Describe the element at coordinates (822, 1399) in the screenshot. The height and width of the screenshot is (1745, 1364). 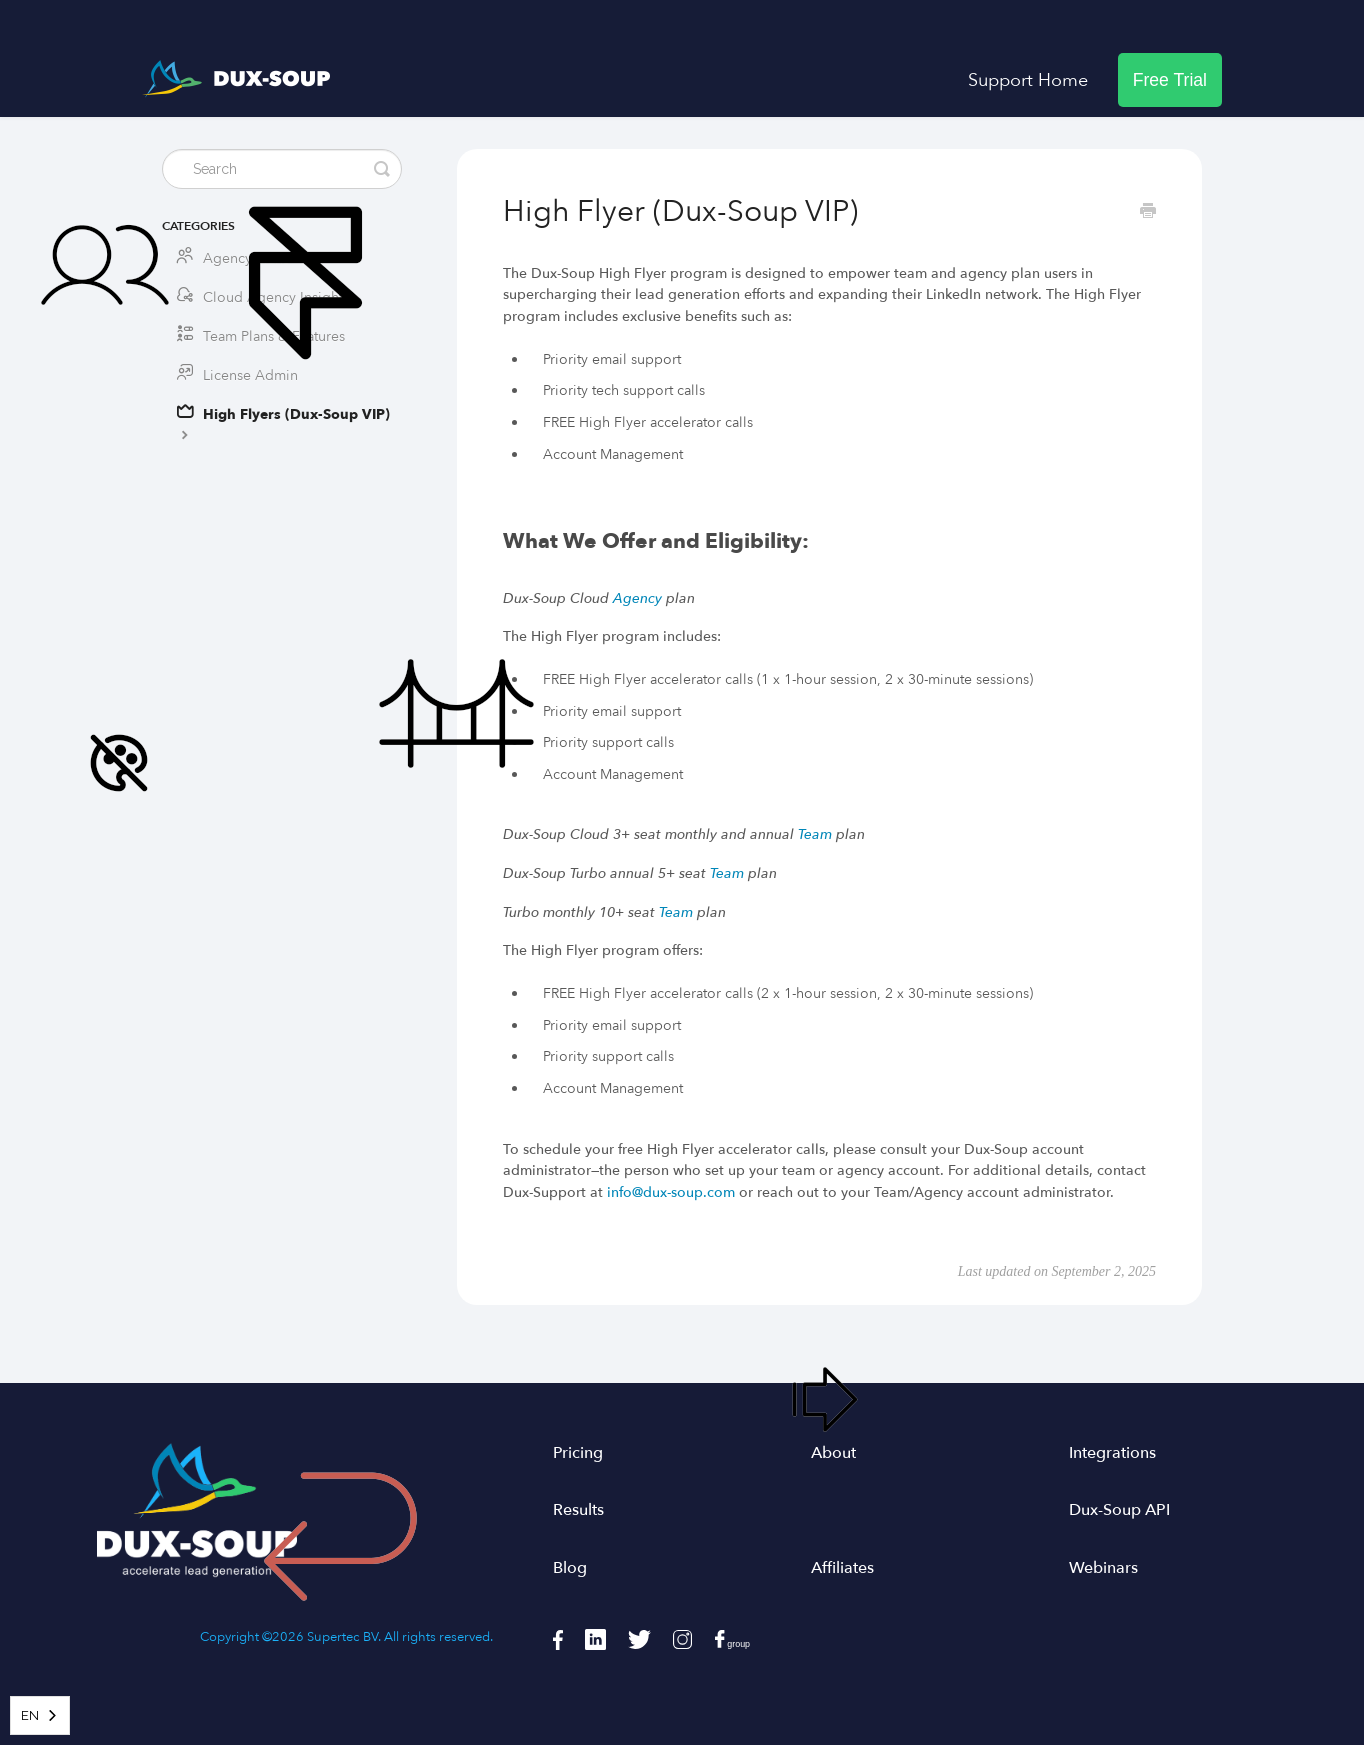
I see `move forward or proceed to next step` at that location.